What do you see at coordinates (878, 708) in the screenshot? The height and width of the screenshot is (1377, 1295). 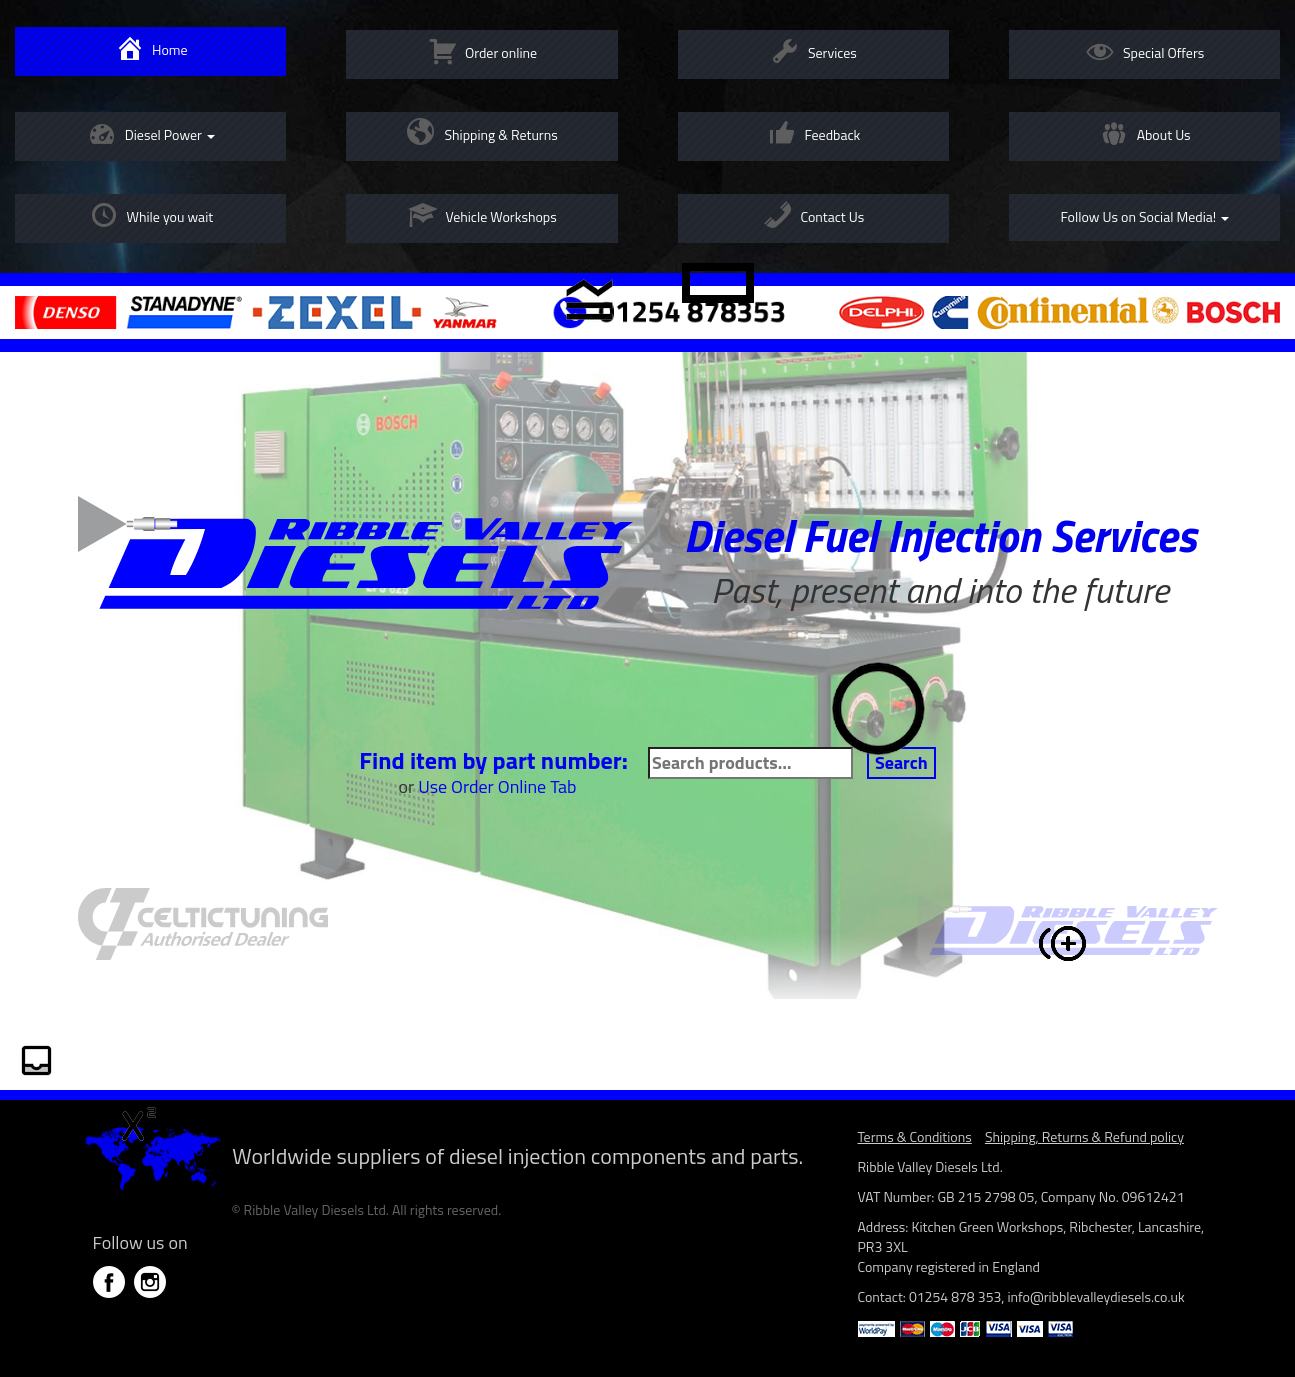 I see `unselected radio button or toggle option` at bounding box center [878, 708].